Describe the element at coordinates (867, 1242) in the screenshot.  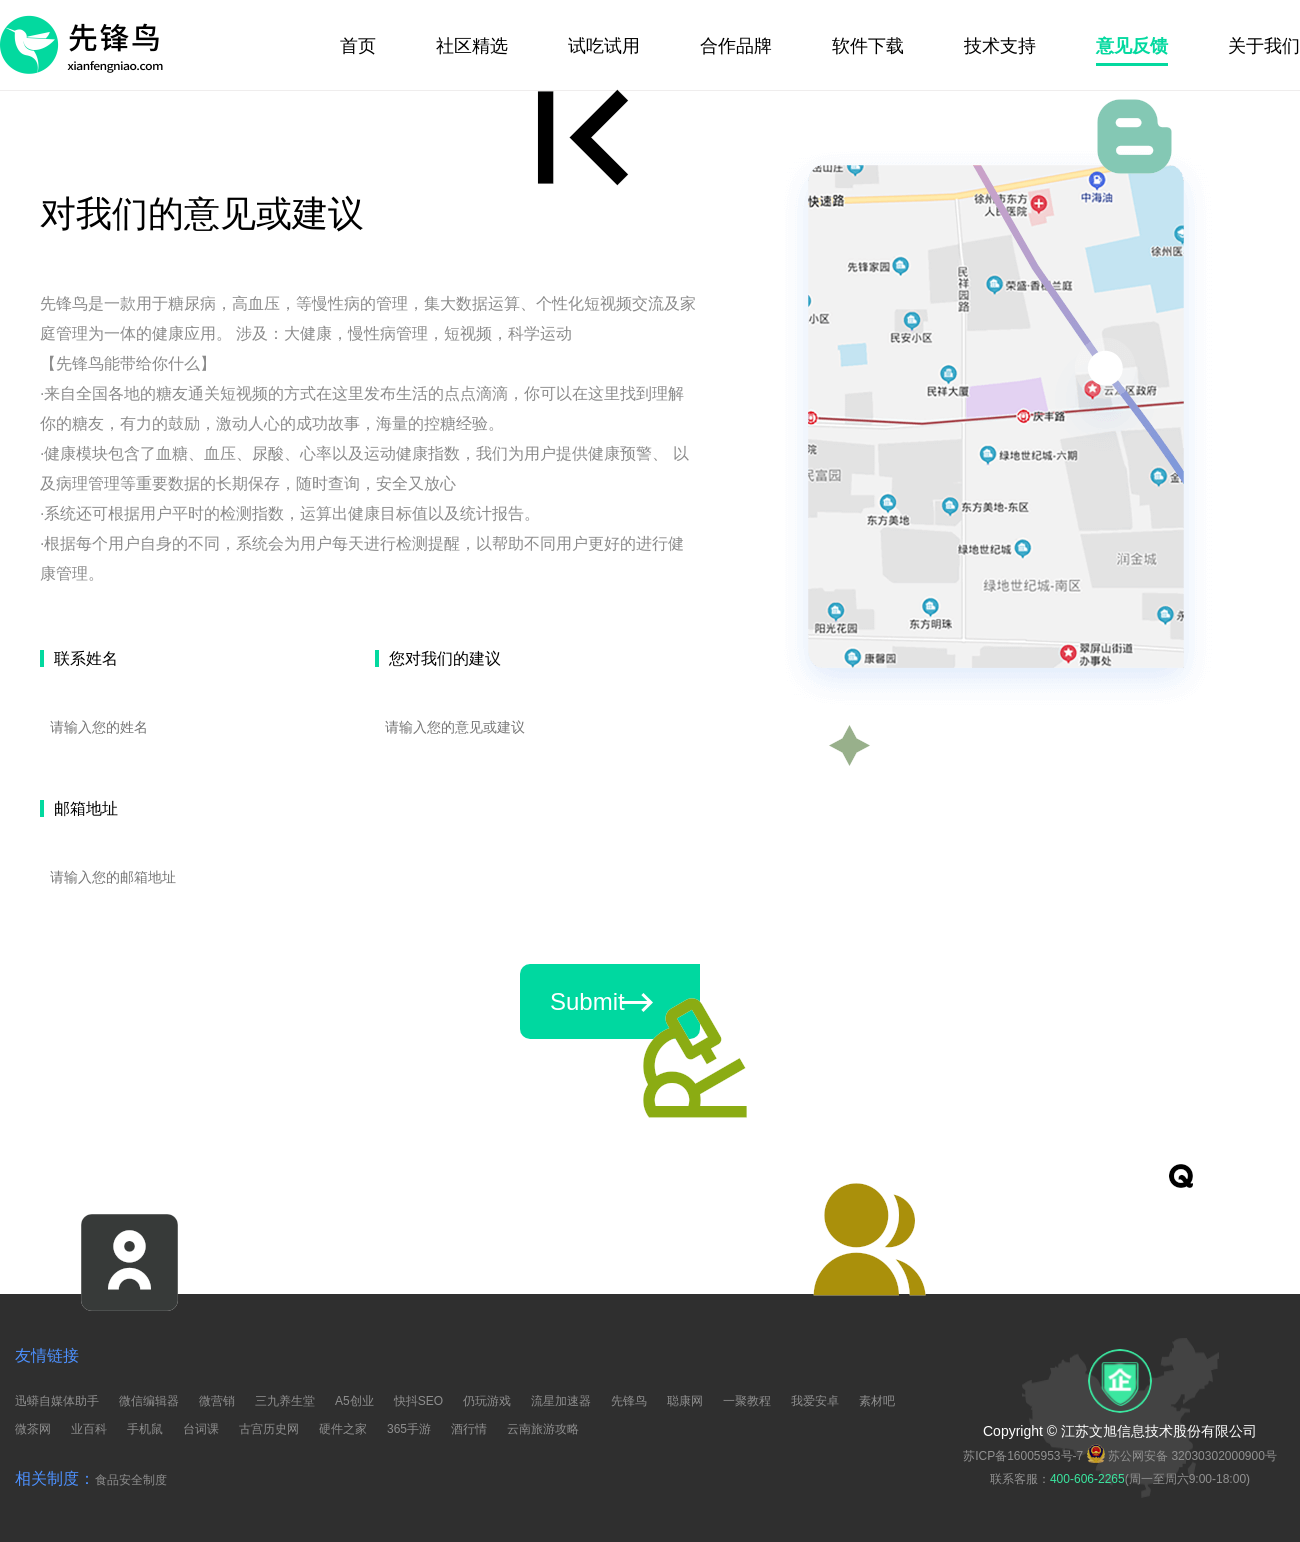
I see `view group members` at that location.